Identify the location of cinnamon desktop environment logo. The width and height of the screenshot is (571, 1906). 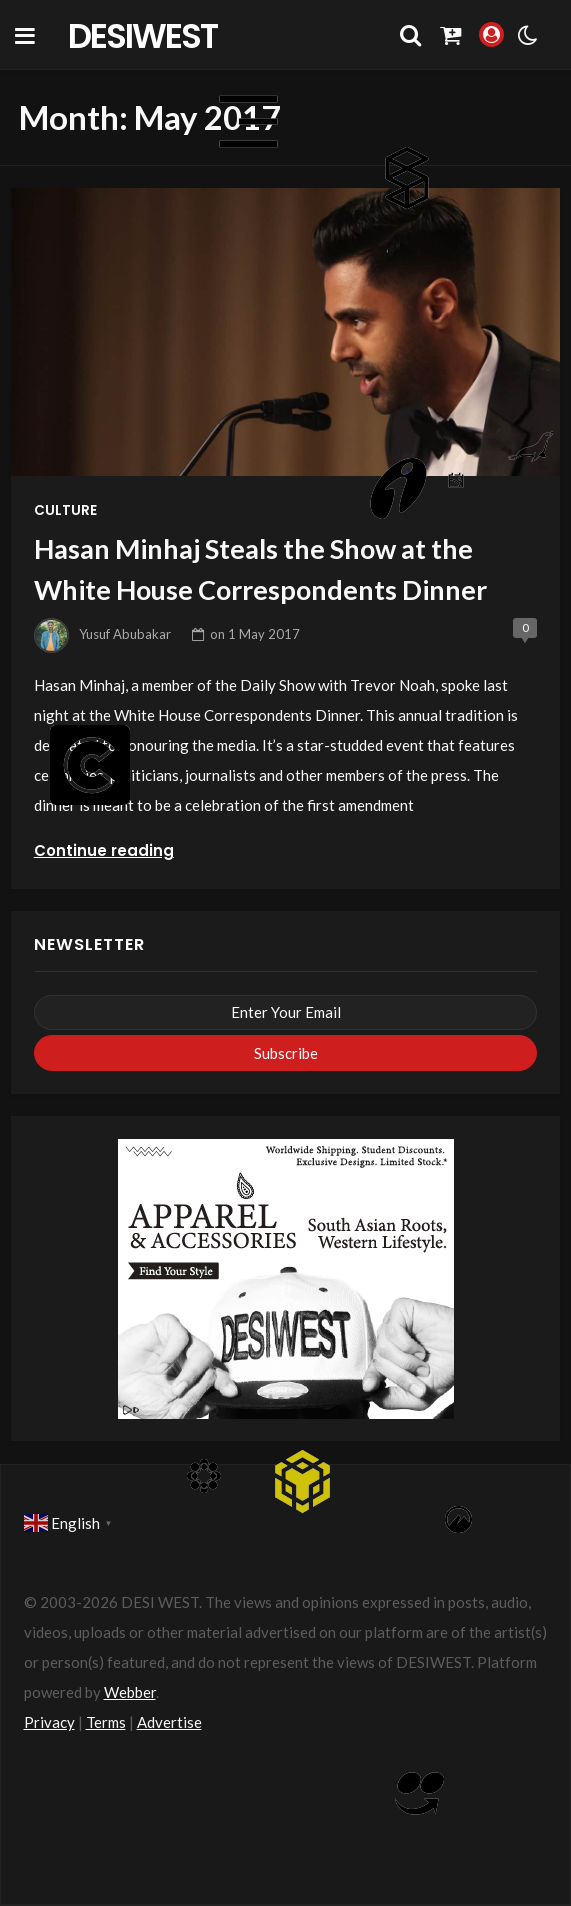
(458, 1519).